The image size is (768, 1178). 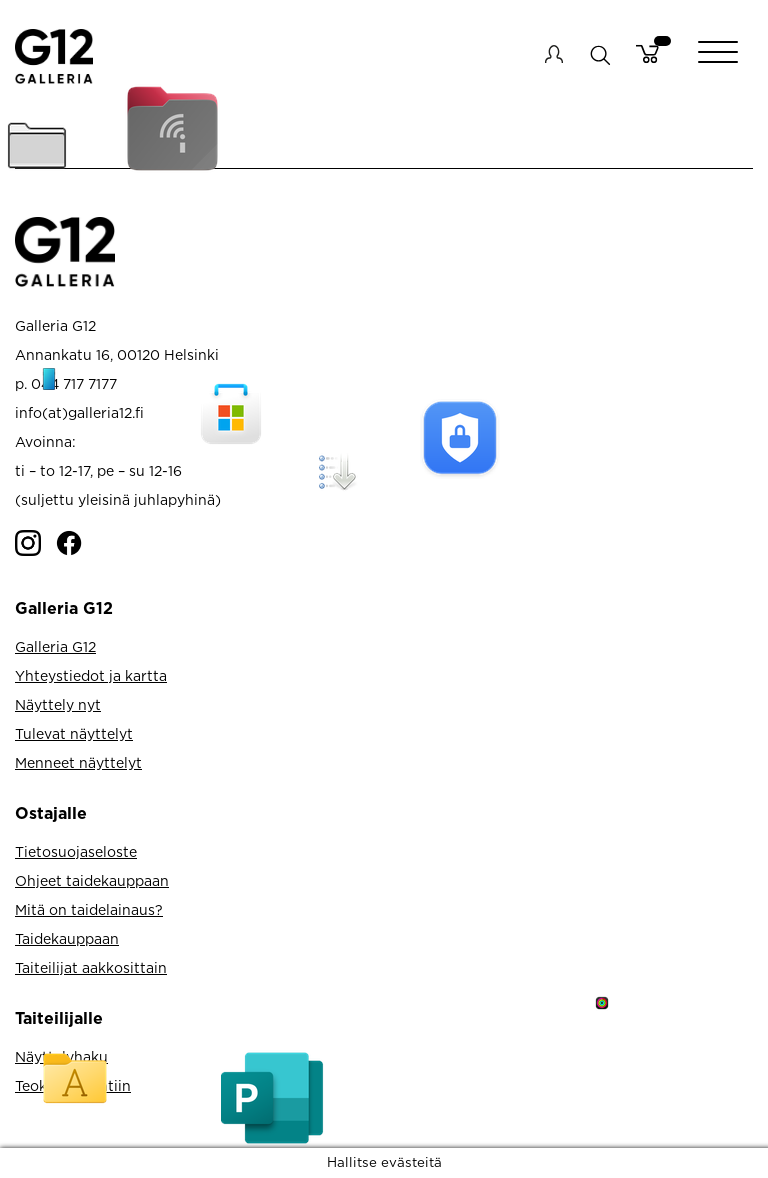 I want to click on open security & privacy settings, so click(x=460, y=439).